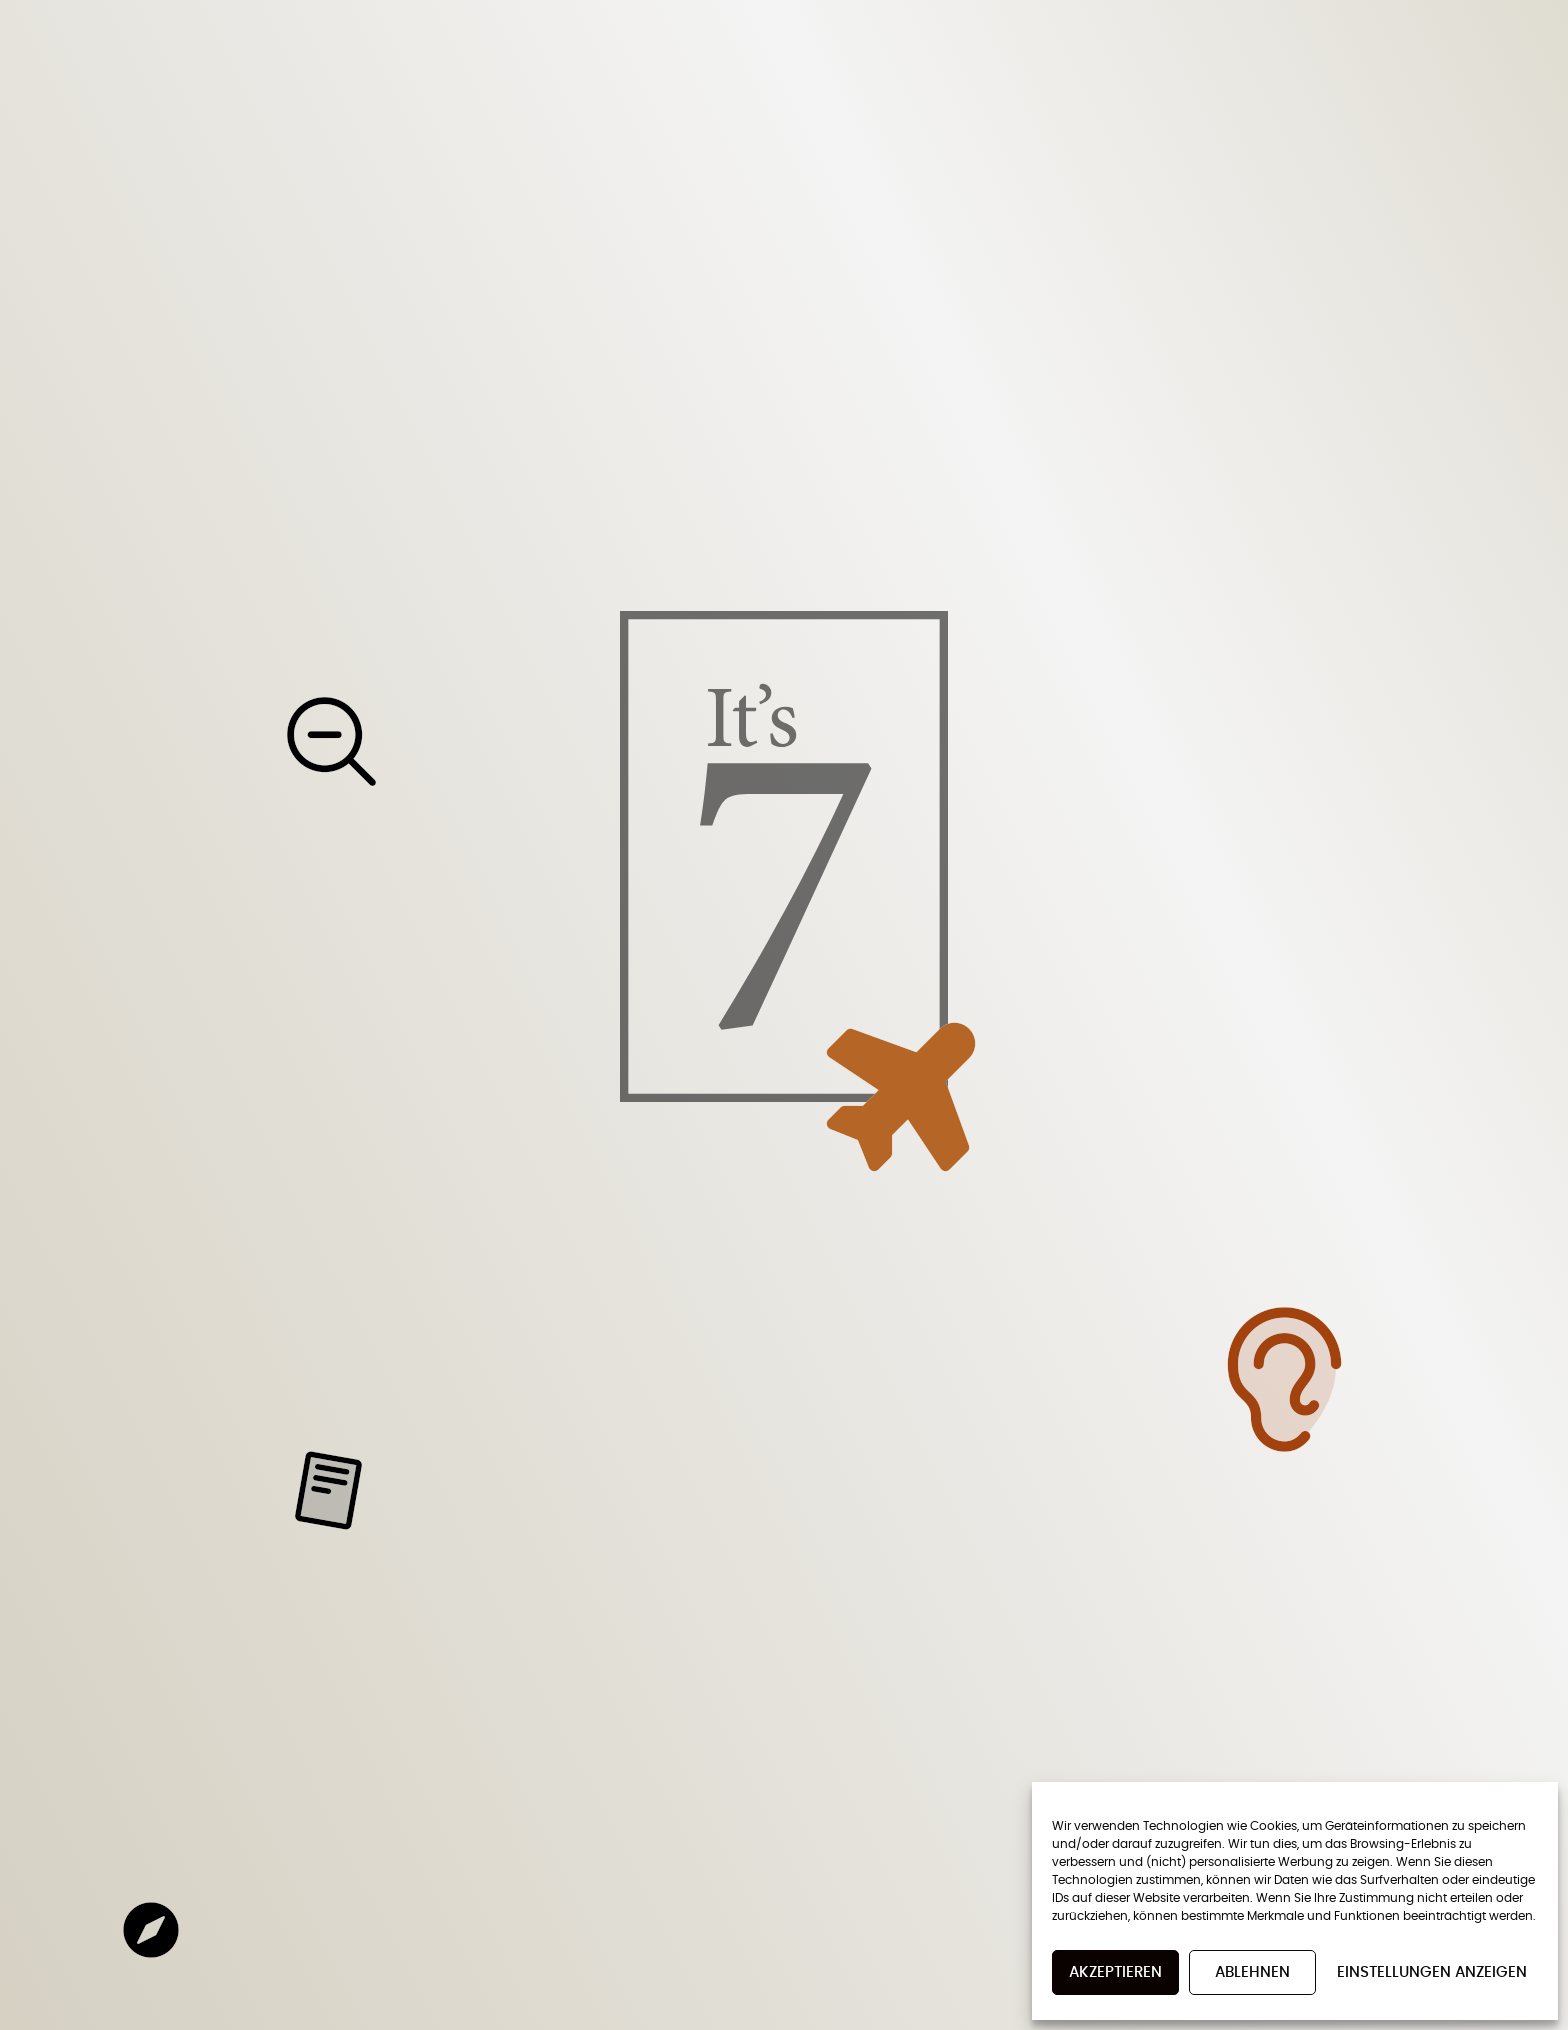 Image resolution: width=1568 pixels, height=2030 pixels. I want to click on zoom out, so click(331, 741).